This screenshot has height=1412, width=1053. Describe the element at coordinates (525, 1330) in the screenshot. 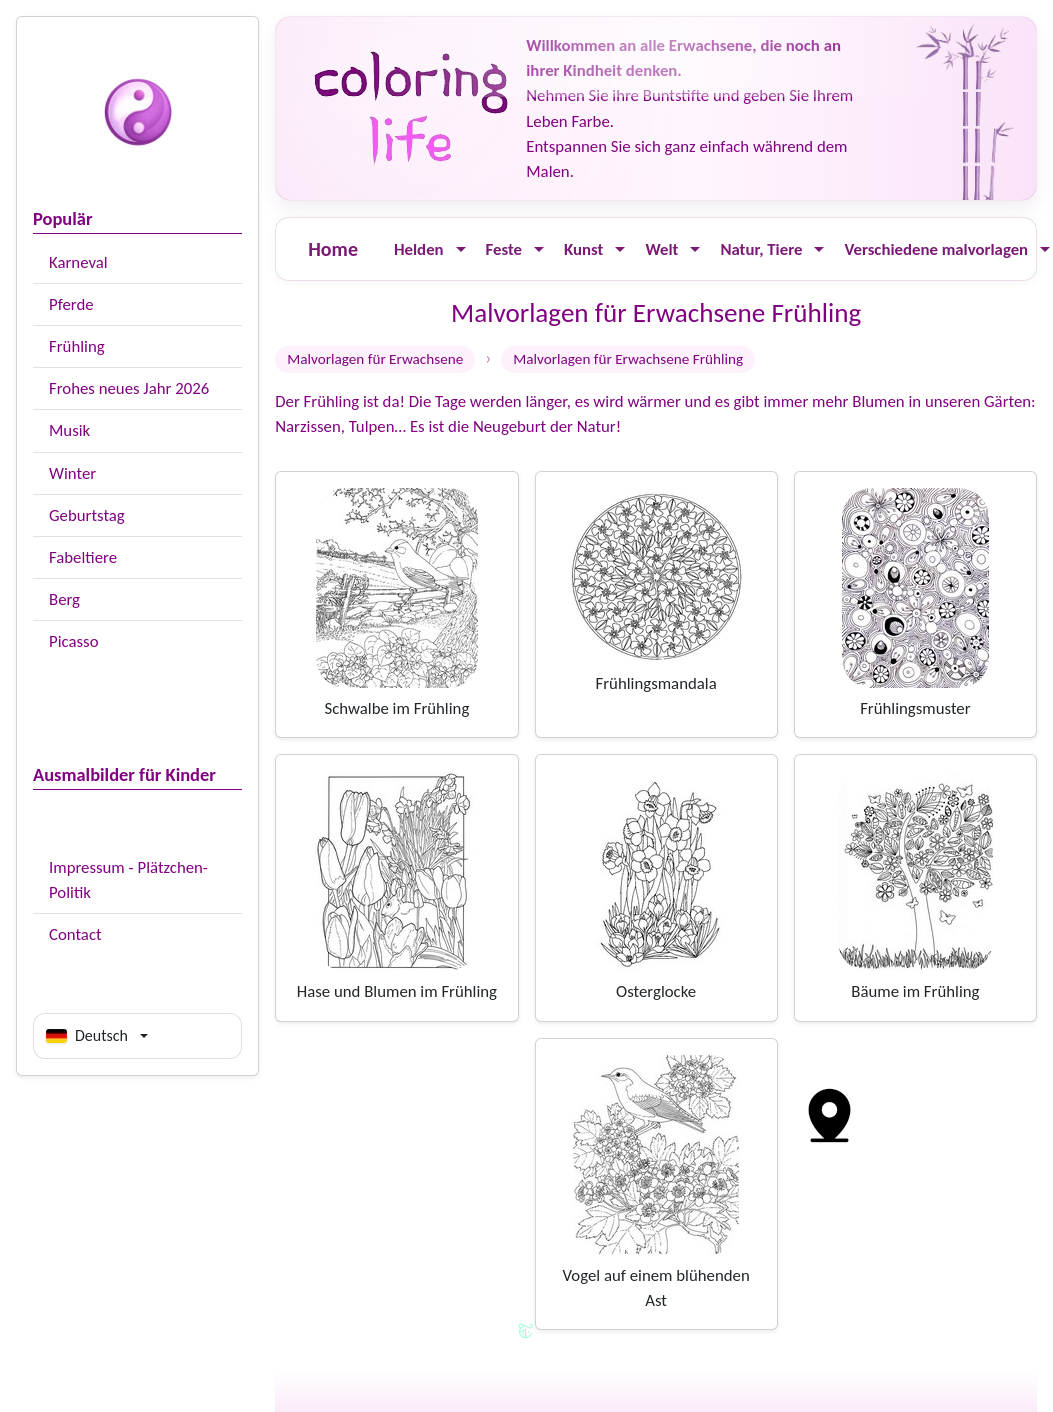

I see `open The New York Times app` at that location.